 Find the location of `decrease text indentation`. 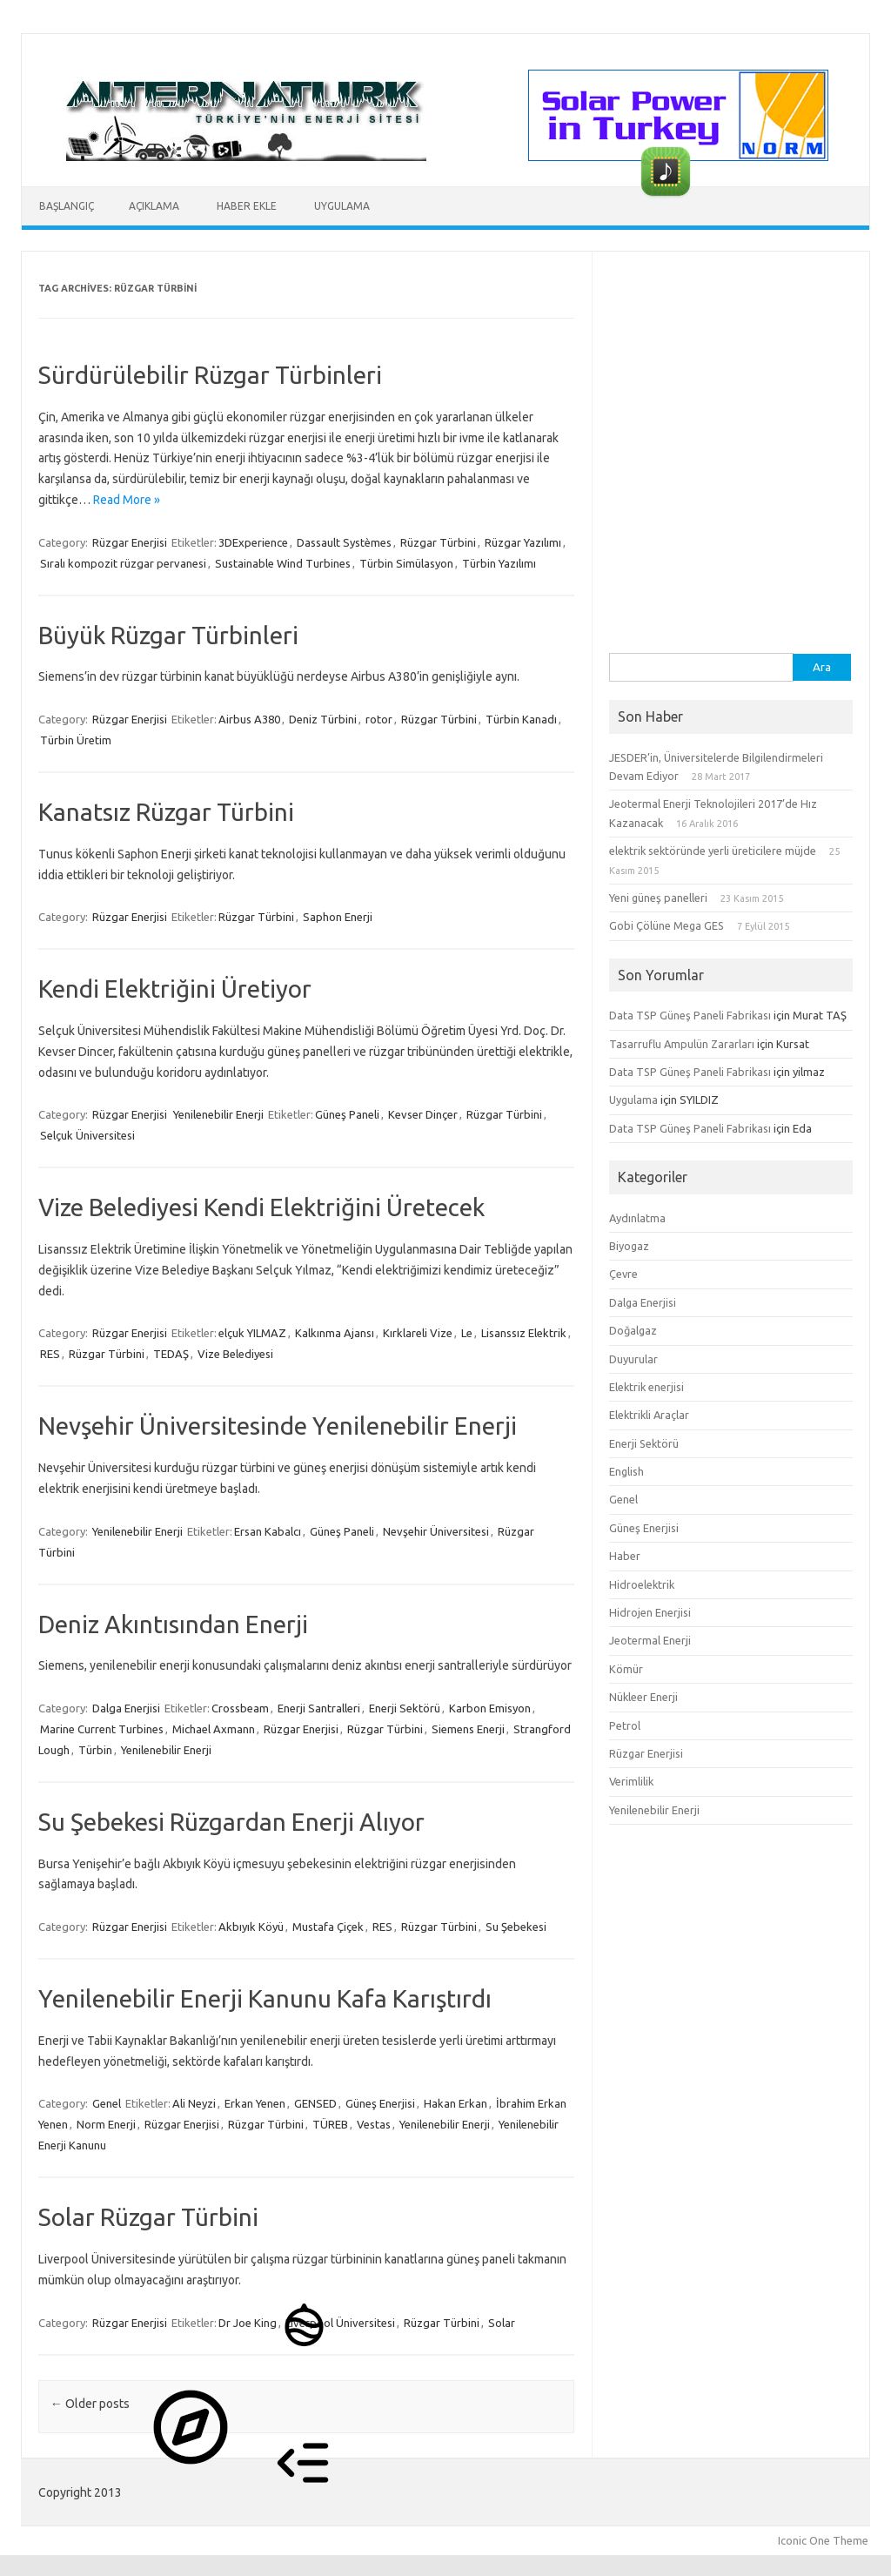

decrease text indentation is located at coordinates (303, 2463).